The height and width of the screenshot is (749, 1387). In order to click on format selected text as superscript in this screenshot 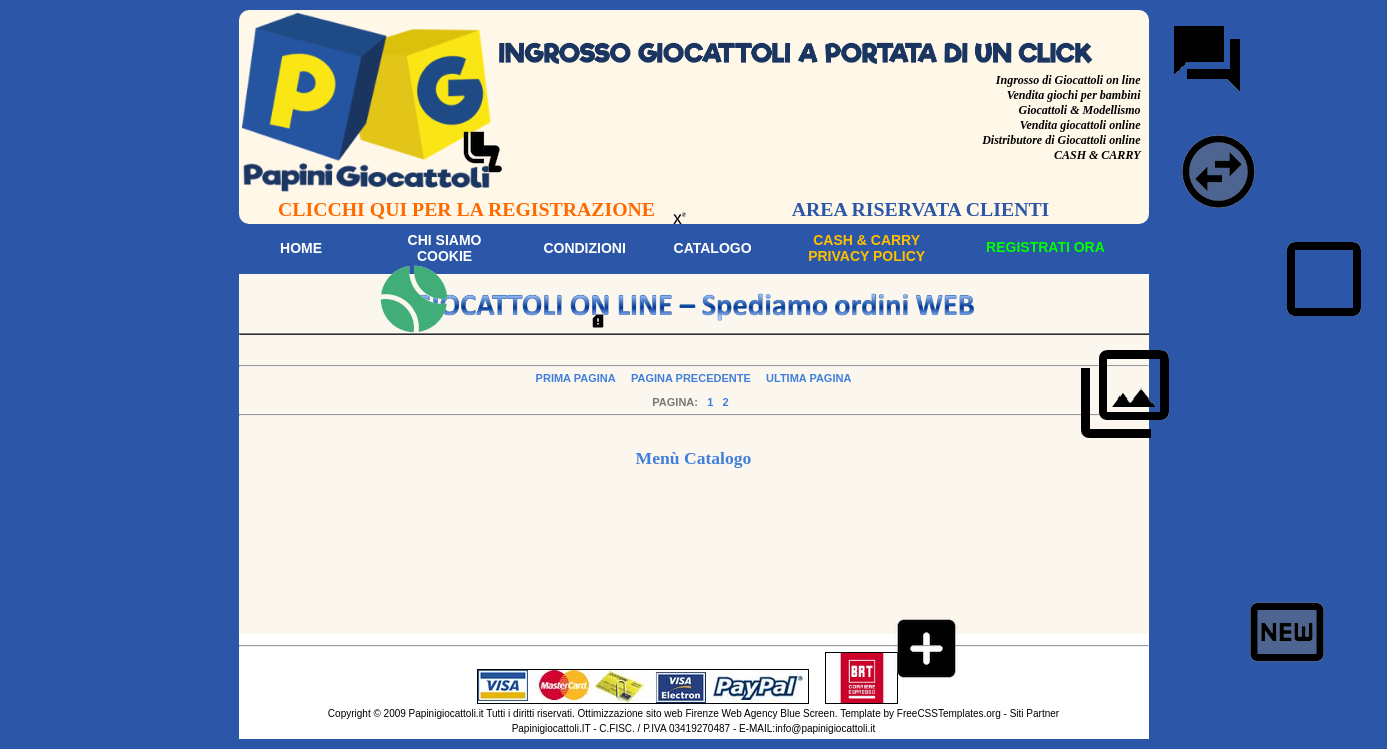, I will do `click(677, 218)`.